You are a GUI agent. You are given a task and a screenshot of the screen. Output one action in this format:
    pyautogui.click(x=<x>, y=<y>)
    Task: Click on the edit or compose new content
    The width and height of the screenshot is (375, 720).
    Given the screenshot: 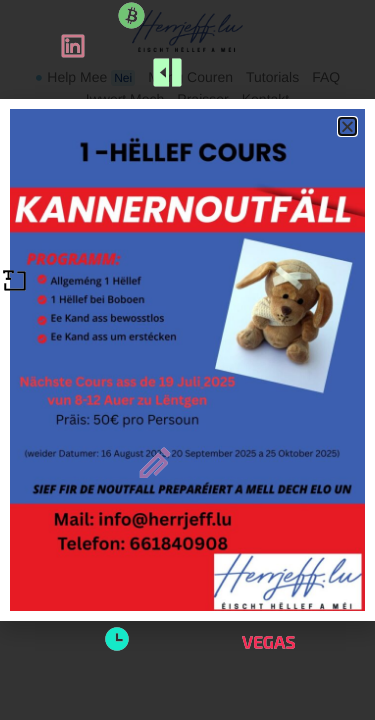 What is the action you would take?
    pyautogui.click(x=154, y=463)
    